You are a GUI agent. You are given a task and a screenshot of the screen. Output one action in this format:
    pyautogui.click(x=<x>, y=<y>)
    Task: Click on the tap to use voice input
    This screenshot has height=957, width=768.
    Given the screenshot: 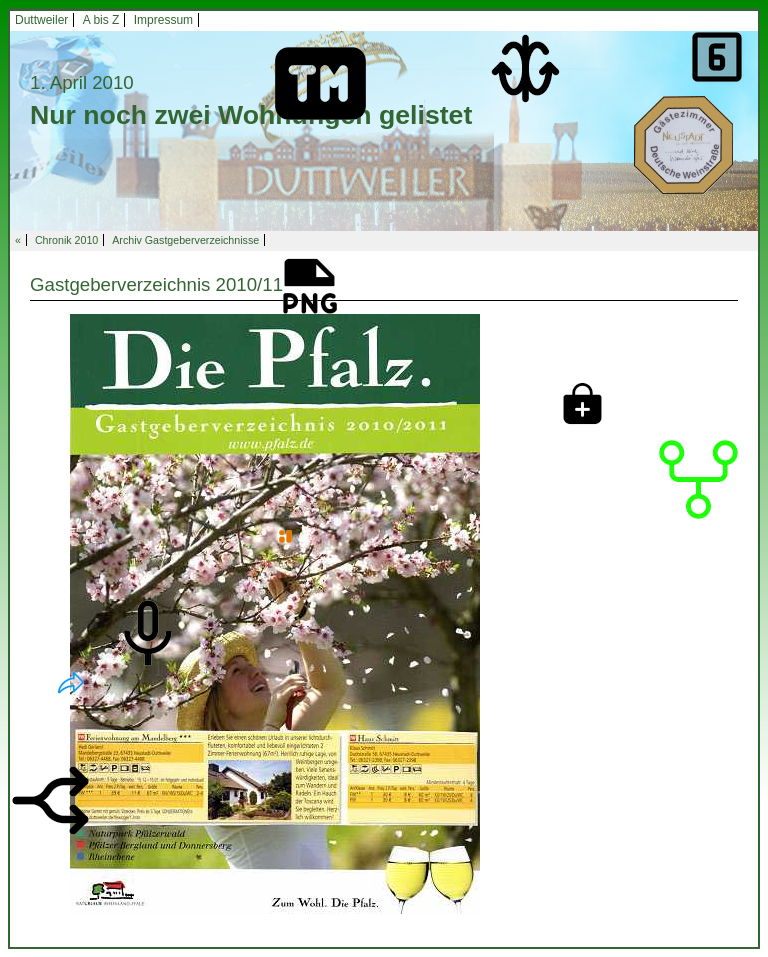 What is the action you would take?
    pyautogui.click(x=148, y=631)
    